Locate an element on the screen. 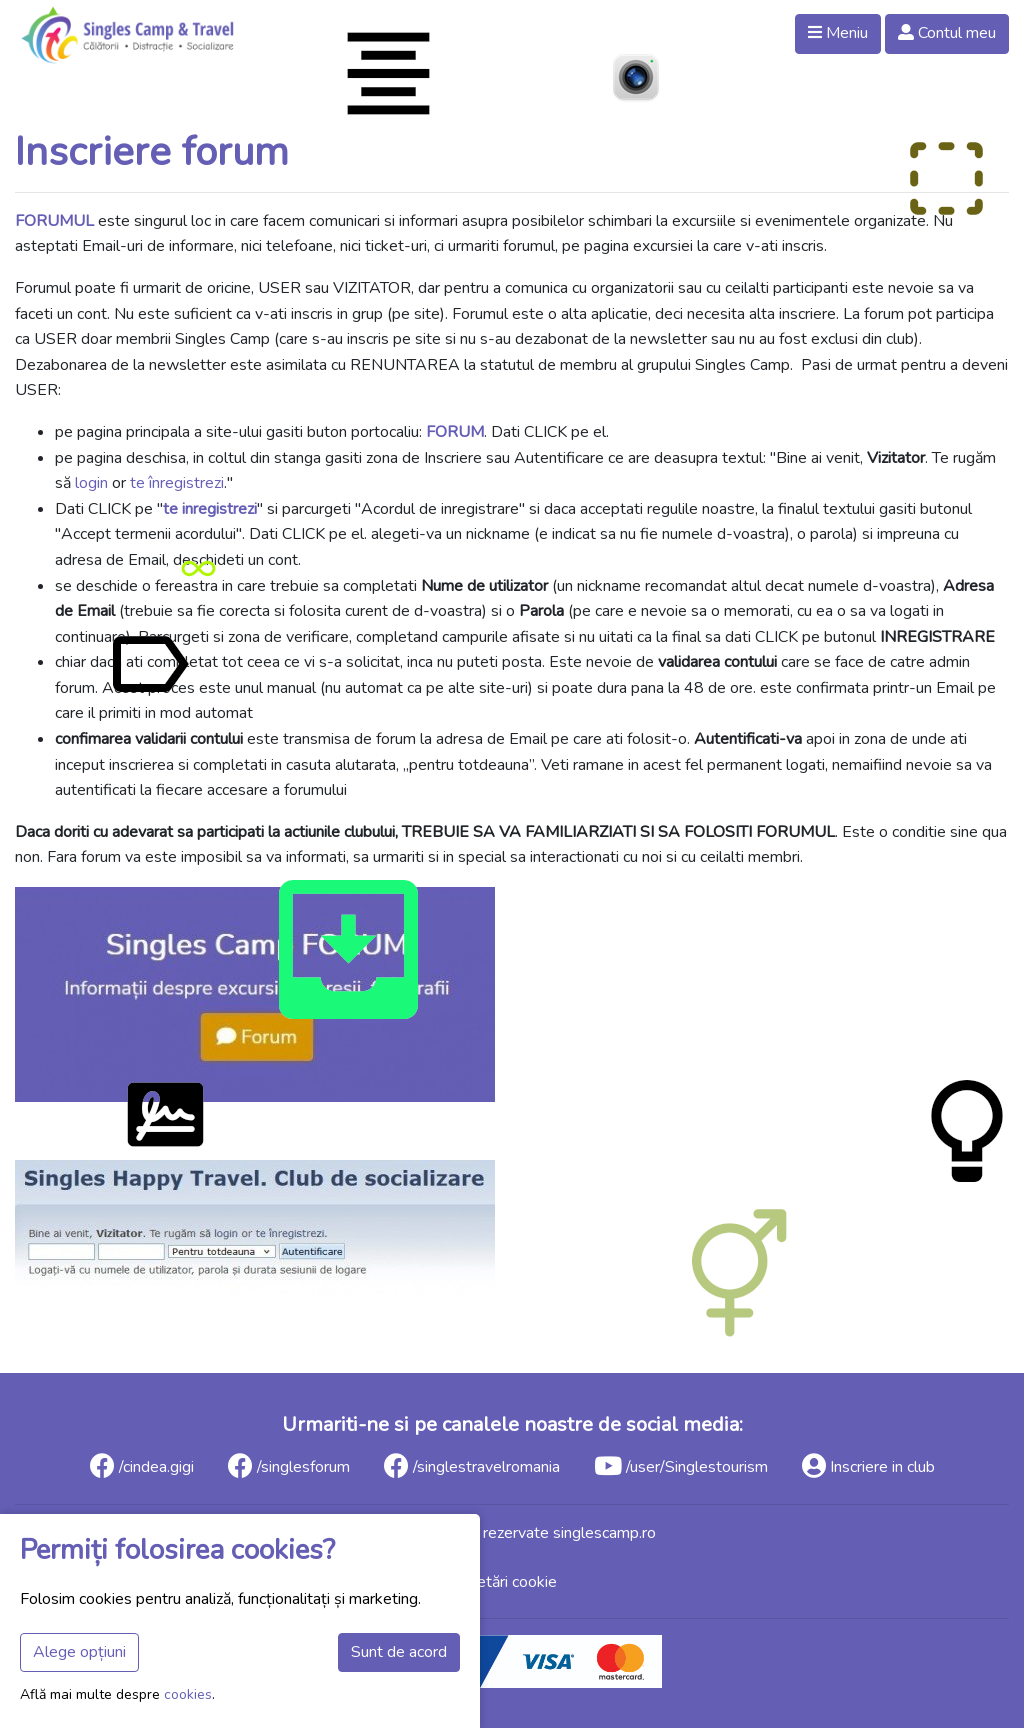 The image size is (1024, 1728). access webcam settings is located at coordinates (636, 77).